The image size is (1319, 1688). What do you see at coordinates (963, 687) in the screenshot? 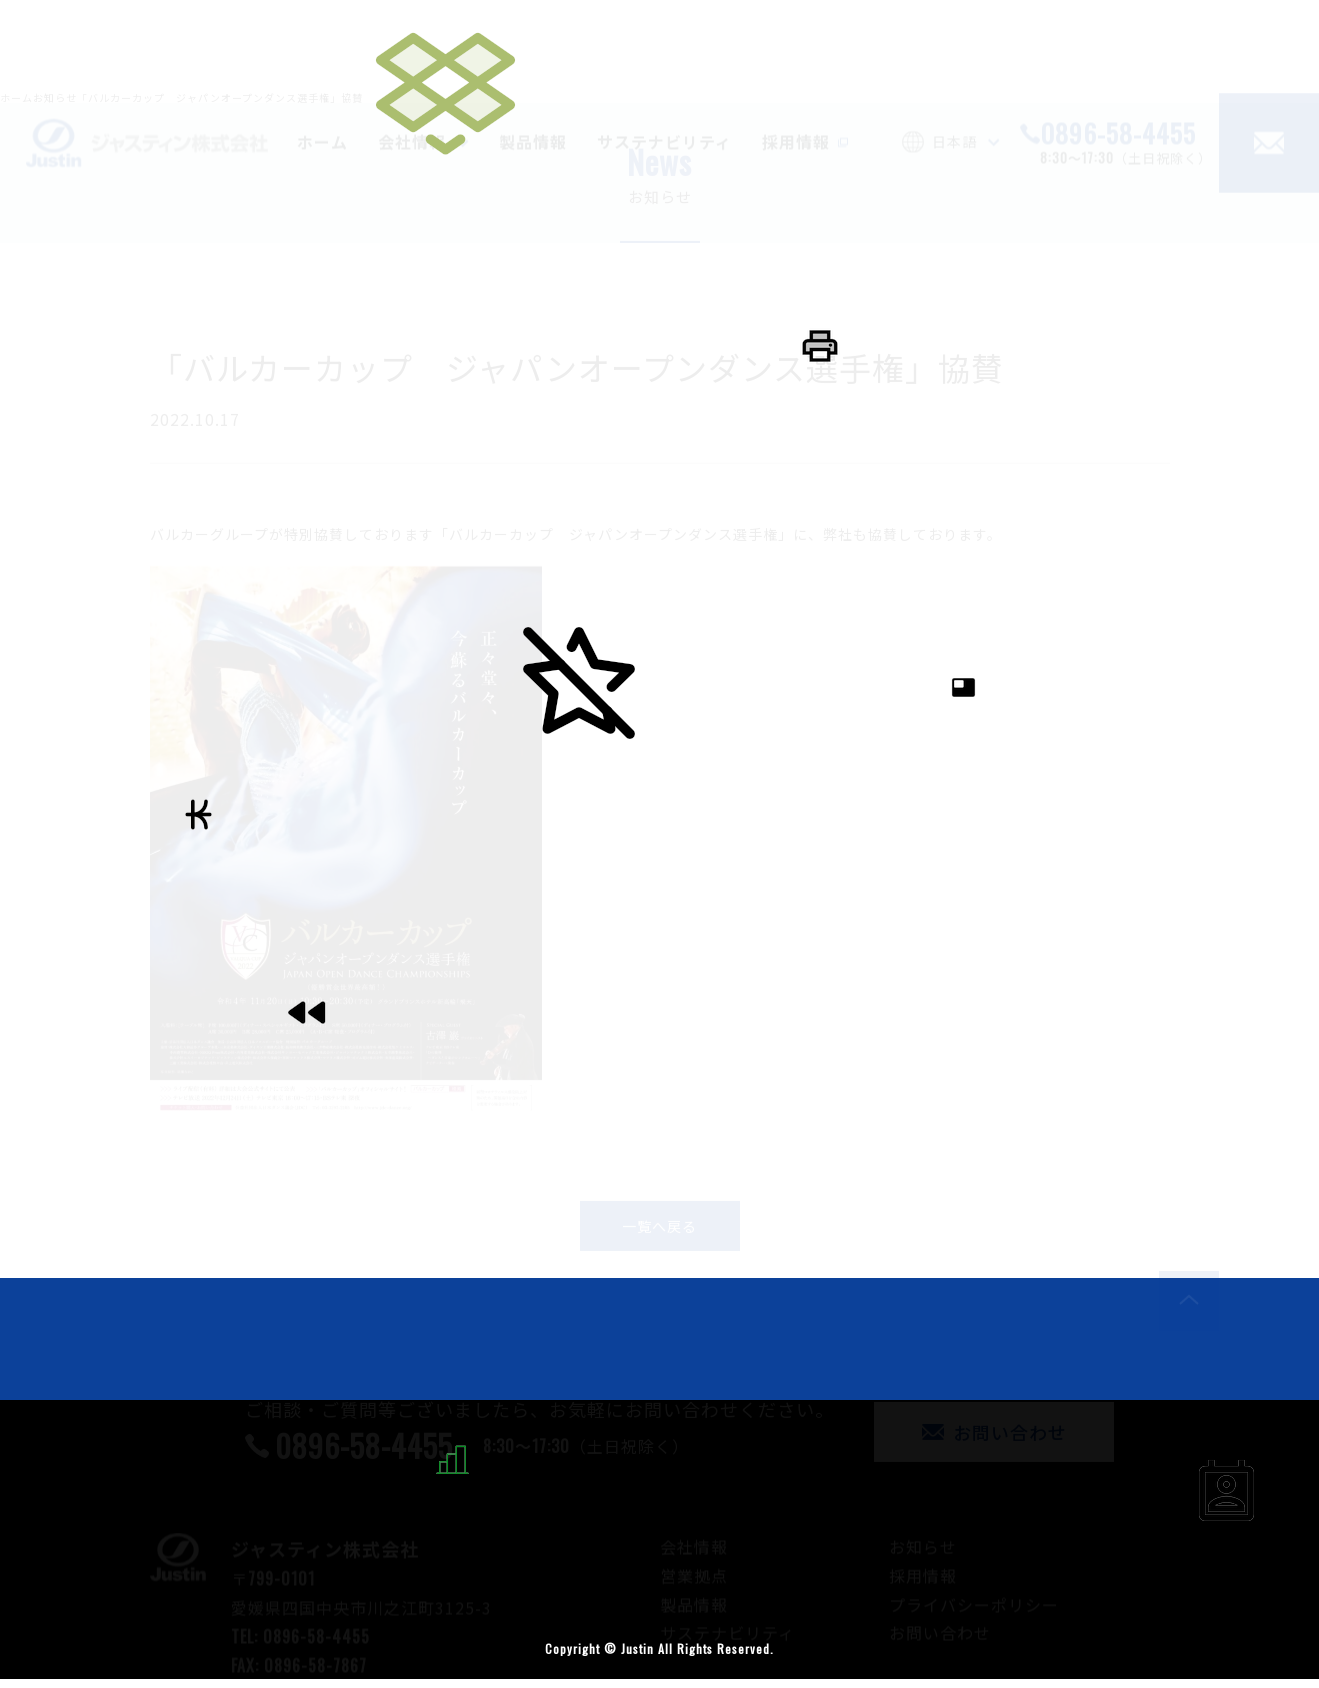
I see `view featured or highlighted video content` at bounding box center [963, 687].